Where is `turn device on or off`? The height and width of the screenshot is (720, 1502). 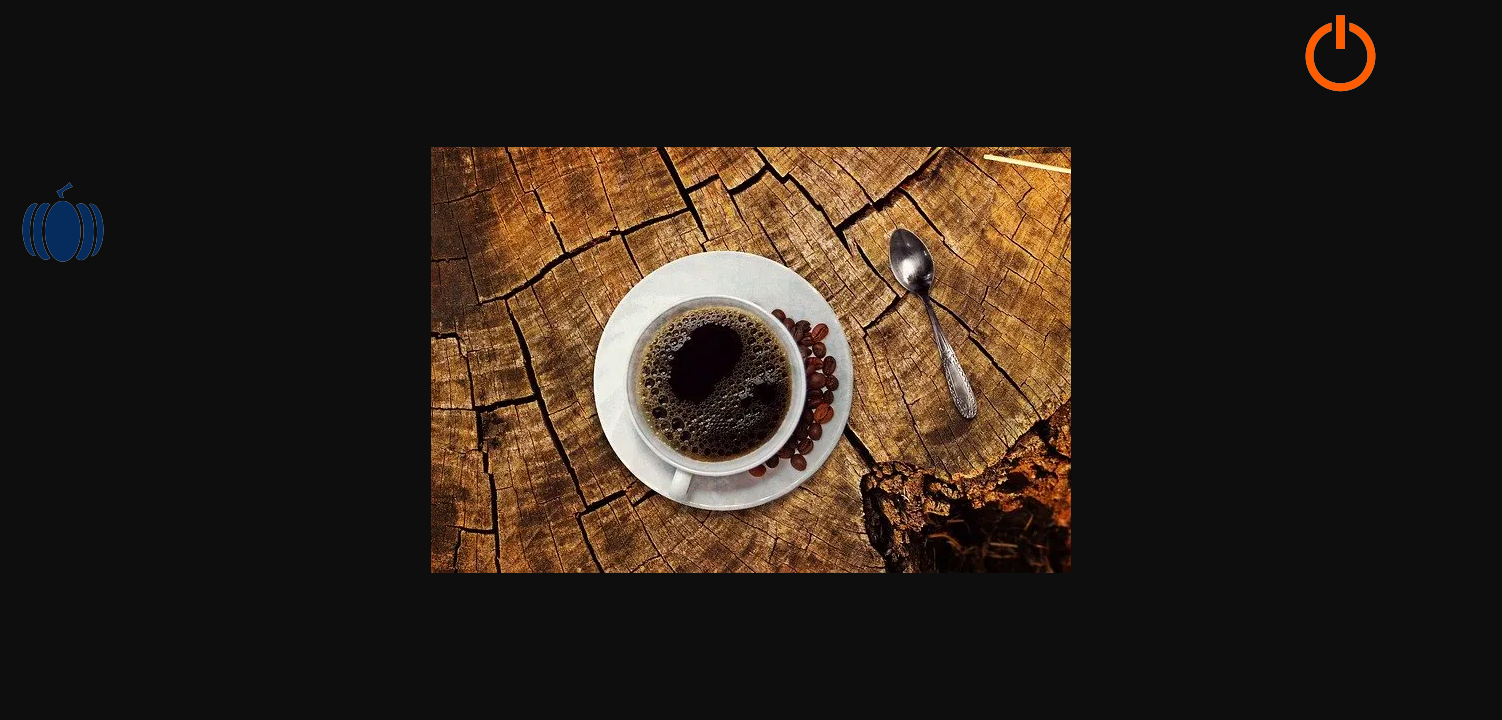 turn device on or off is located at coordinates (1340, 52).